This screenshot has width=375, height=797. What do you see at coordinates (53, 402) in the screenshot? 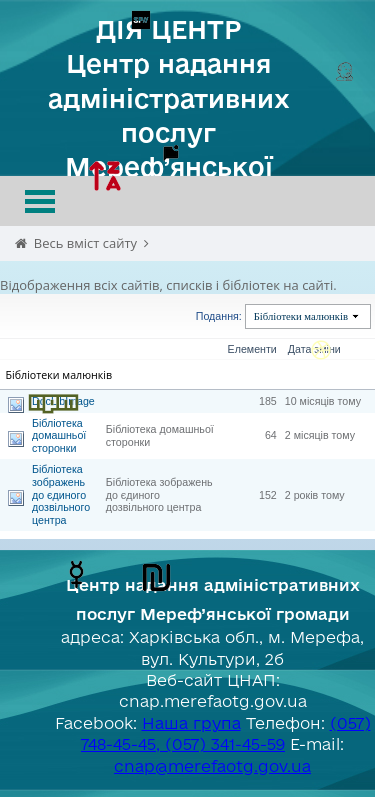
I see `npm package manager logo` at bounding box center [53, 402].